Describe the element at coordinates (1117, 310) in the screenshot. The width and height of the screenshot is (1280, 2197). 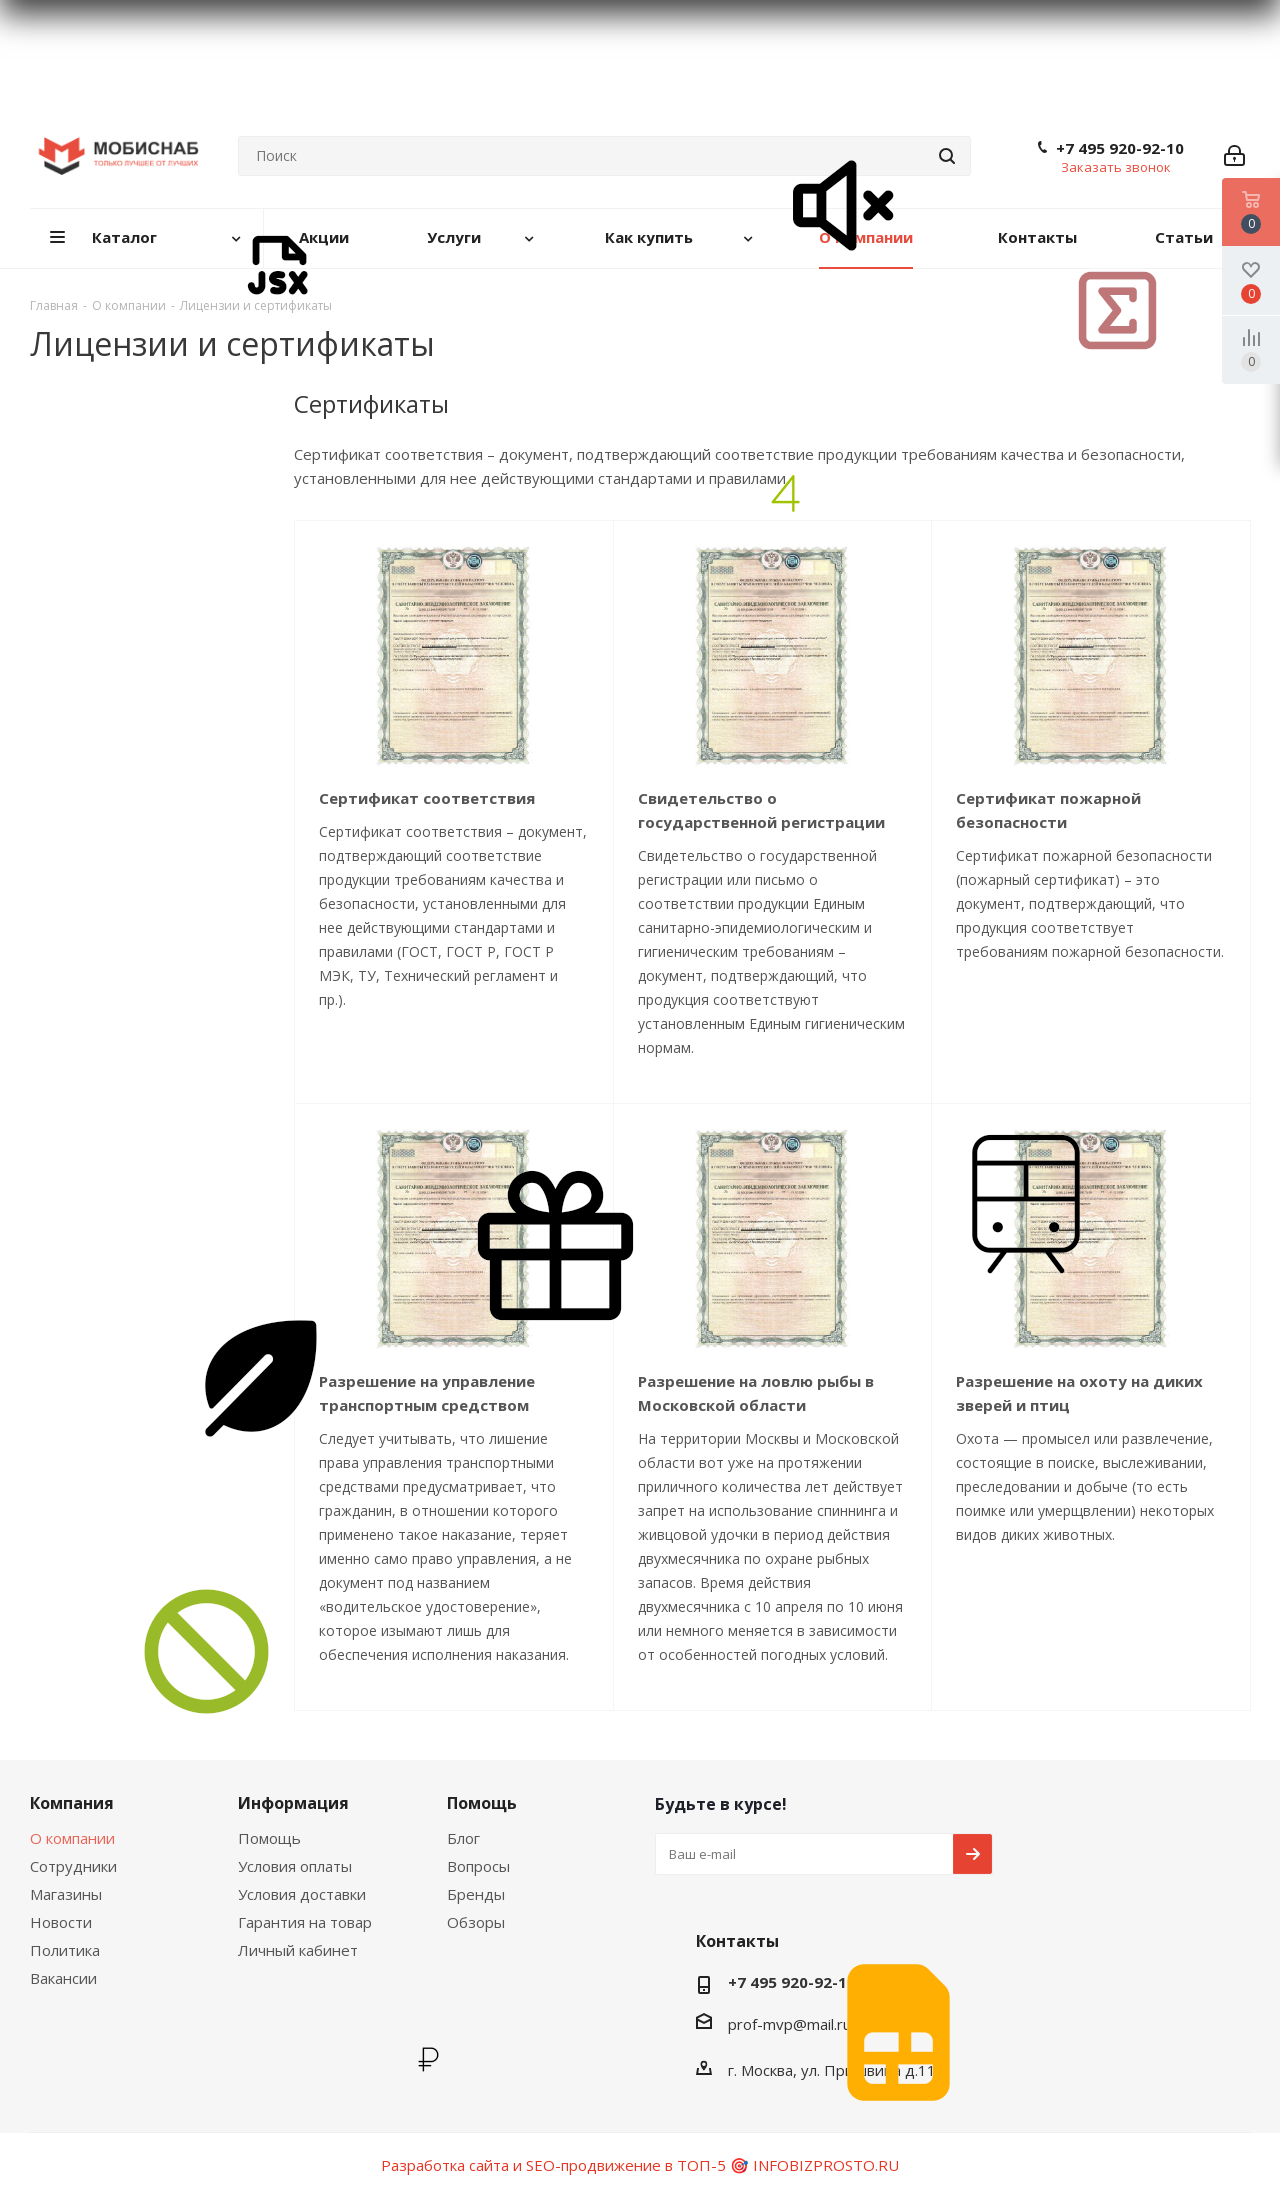
I see `access summation or mathematical functions` at that location.